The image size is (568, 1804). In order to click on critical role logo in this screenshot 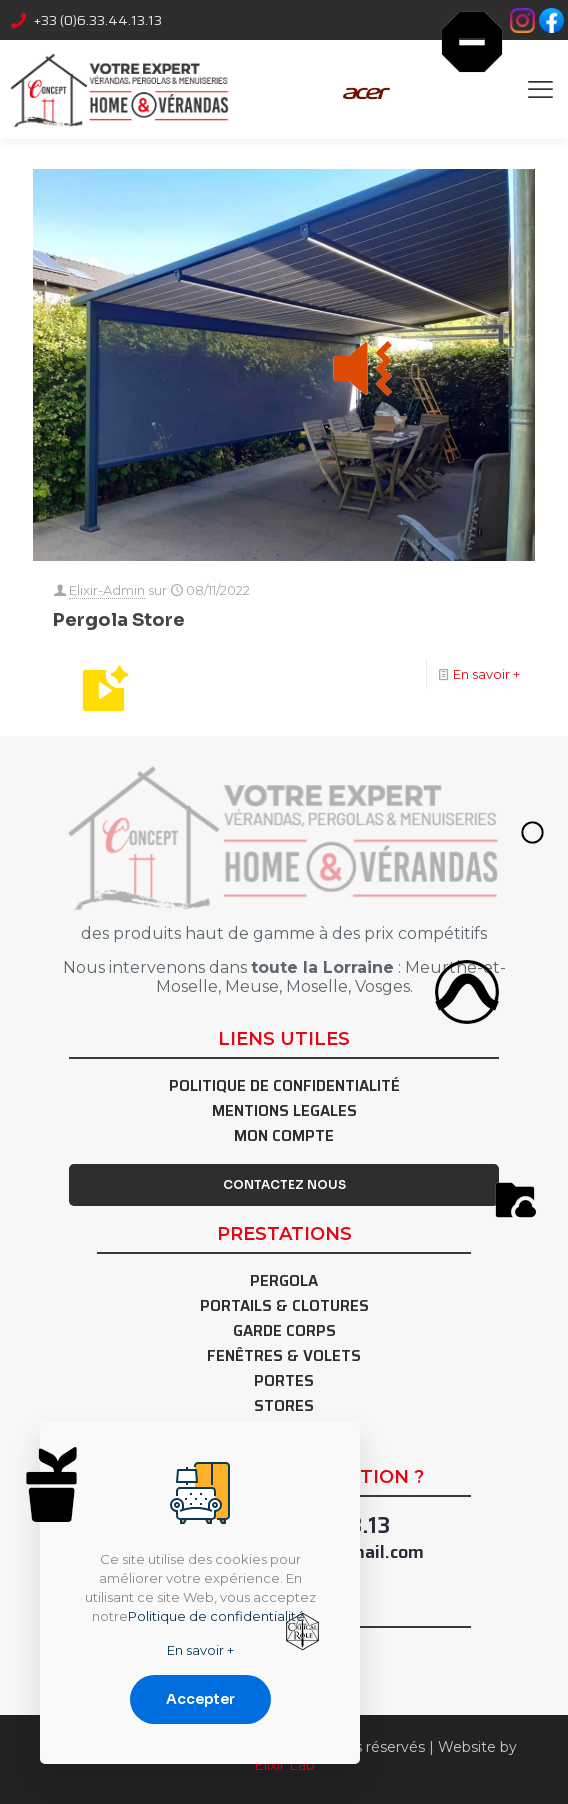, I will do `click(302, 1631)`.